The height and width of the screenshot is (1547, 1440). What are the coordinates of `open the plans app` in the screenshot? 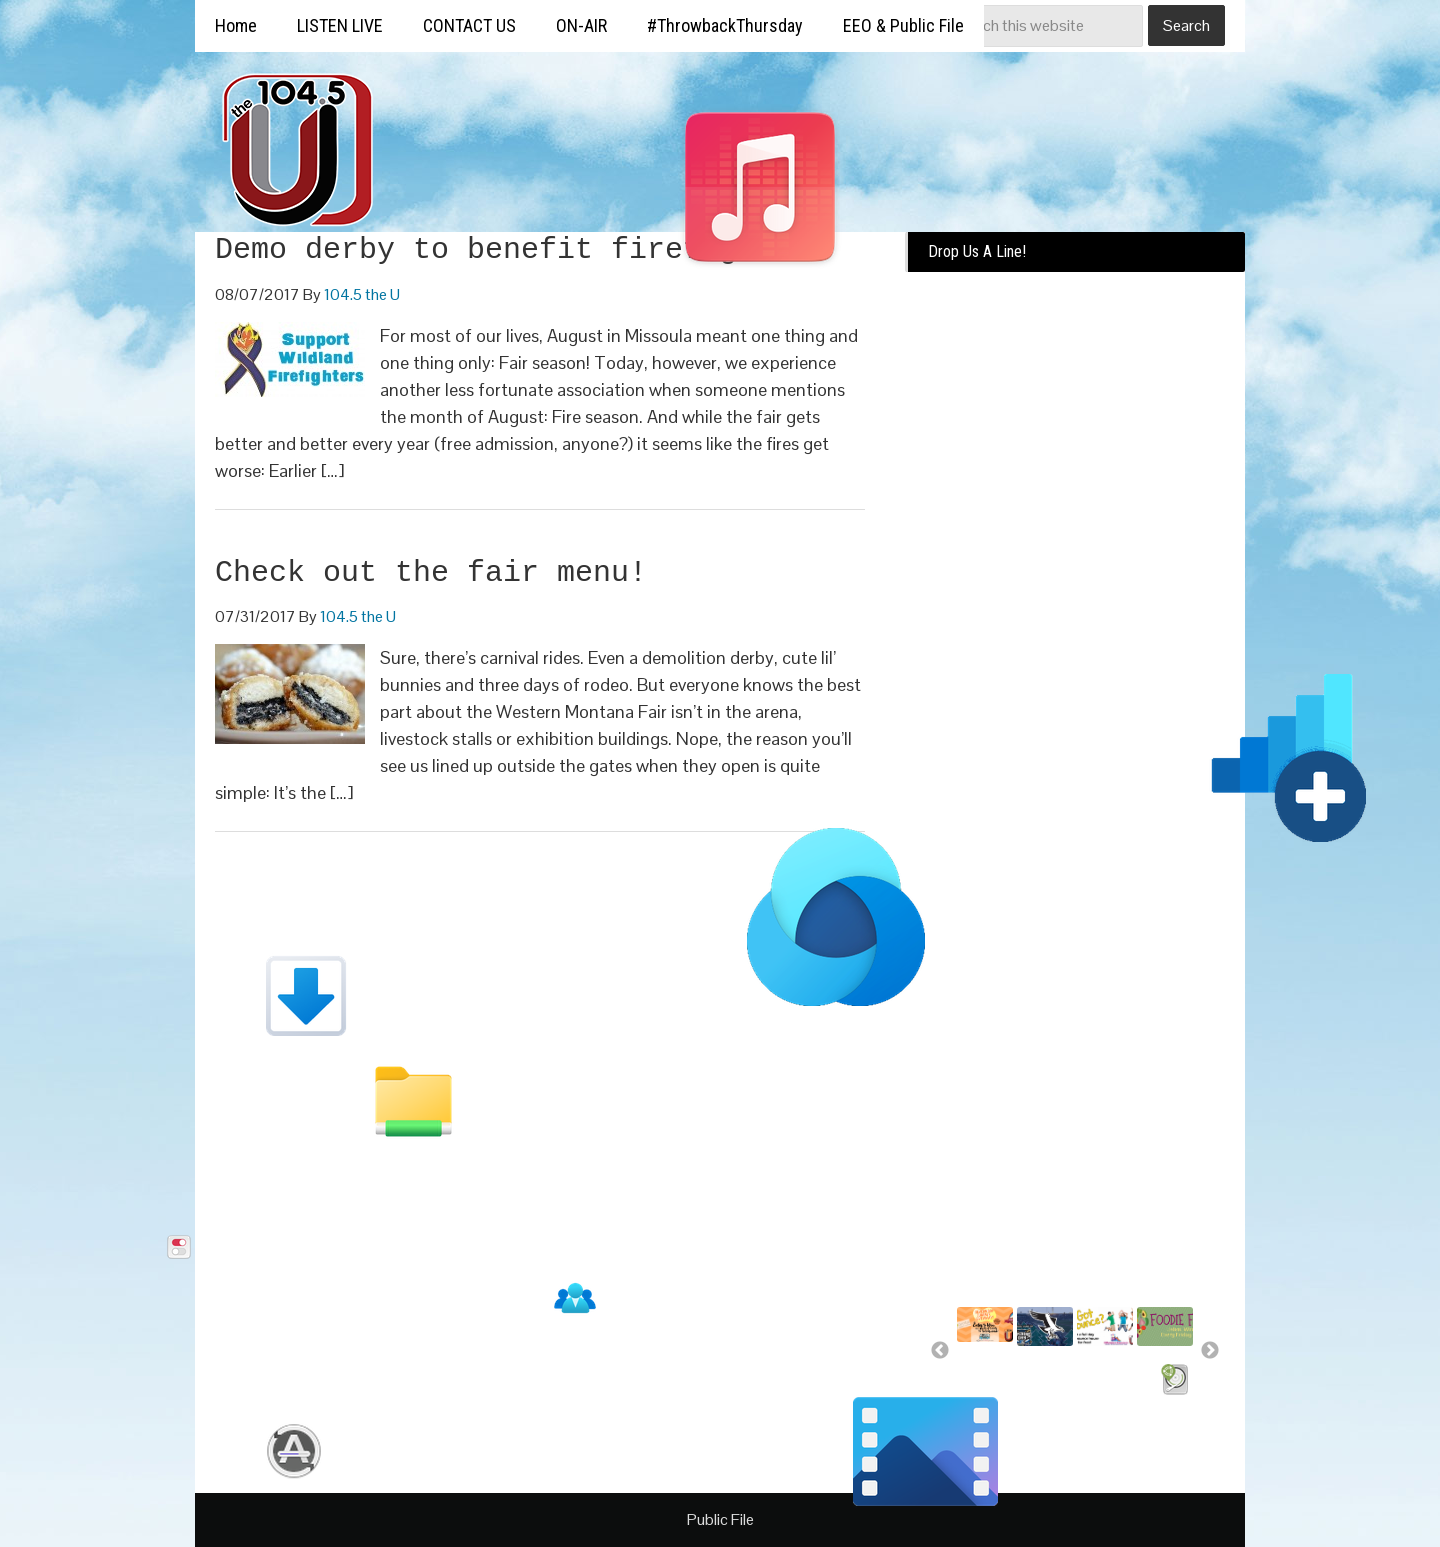 It's located at (1282, 758).